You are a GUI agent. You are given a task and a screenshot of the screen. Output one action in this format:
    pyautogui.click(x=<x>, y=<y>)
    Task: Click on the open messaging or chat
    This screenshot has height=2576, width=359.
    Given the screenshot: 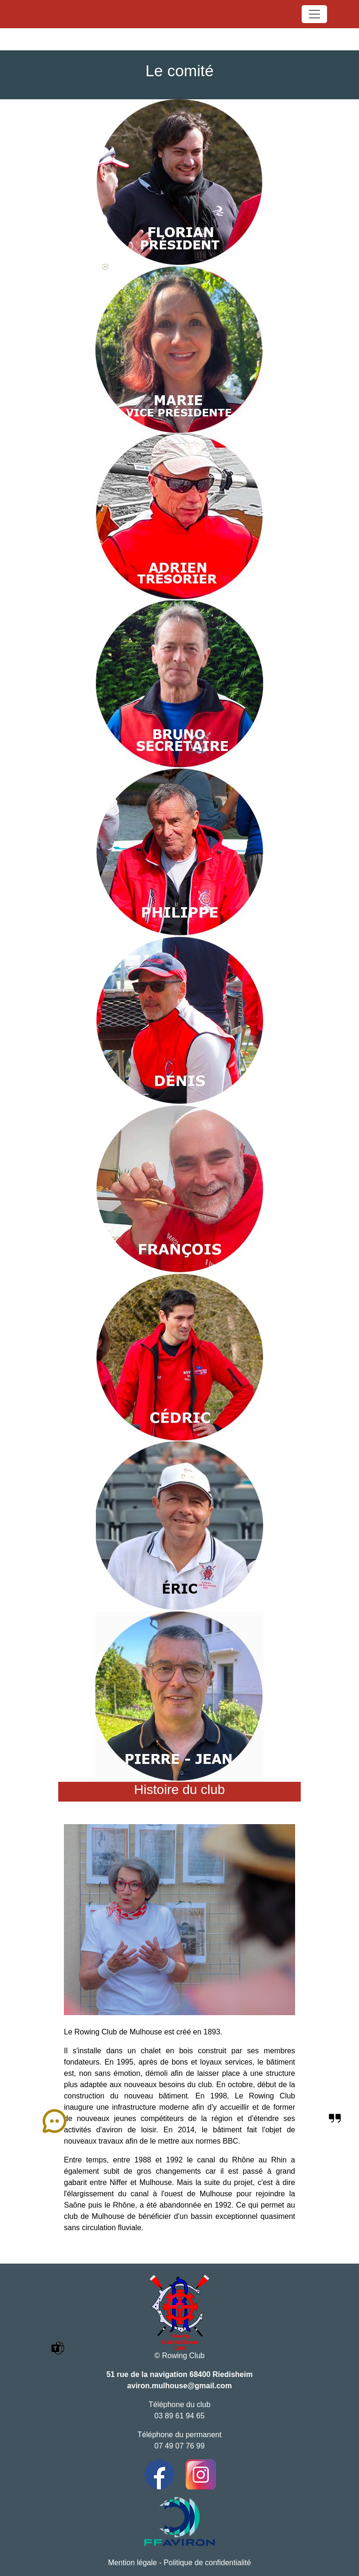 What is the action you would take?
    pyautogui.click(x=55, y=2121)
    